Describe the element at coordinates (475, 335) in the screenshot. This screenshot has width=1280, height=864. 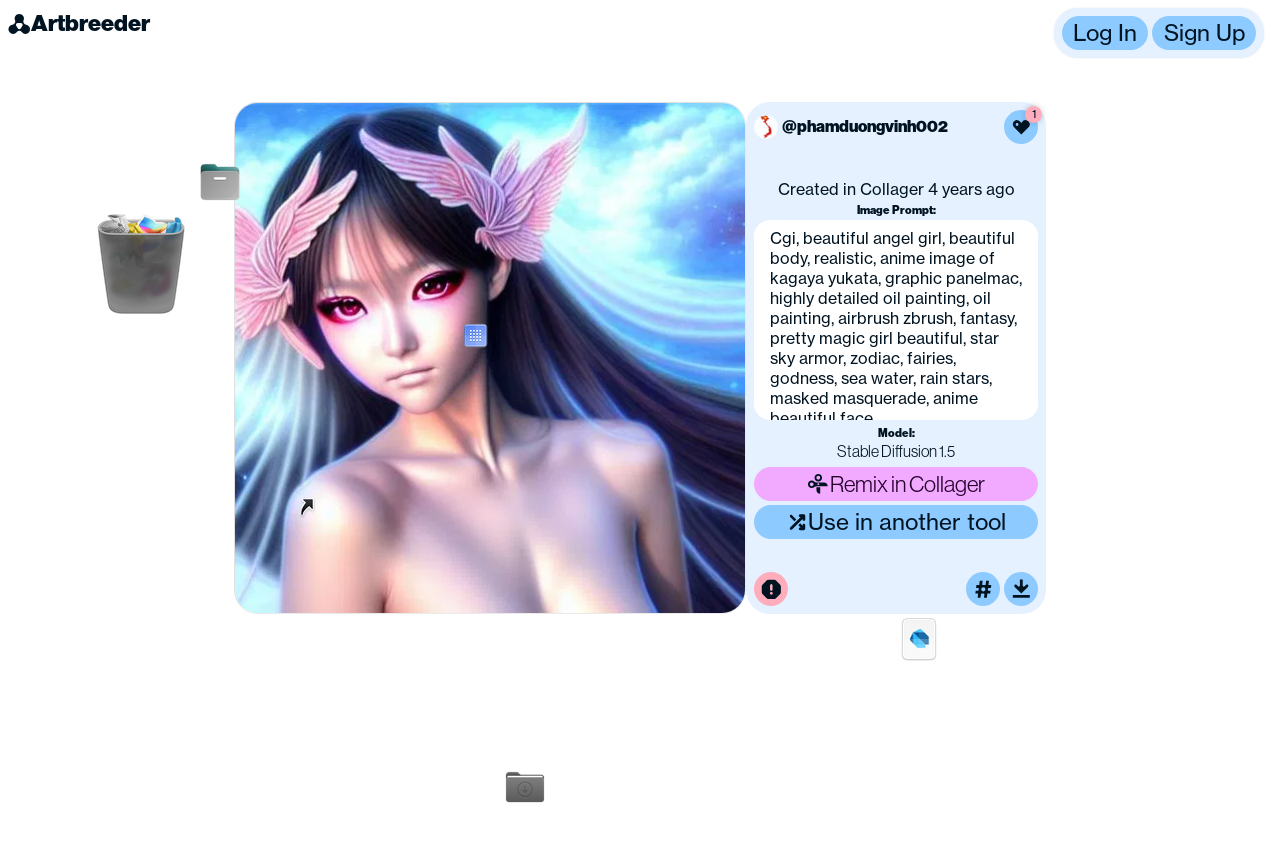
I see `open the app drawer or launcher` at that location.